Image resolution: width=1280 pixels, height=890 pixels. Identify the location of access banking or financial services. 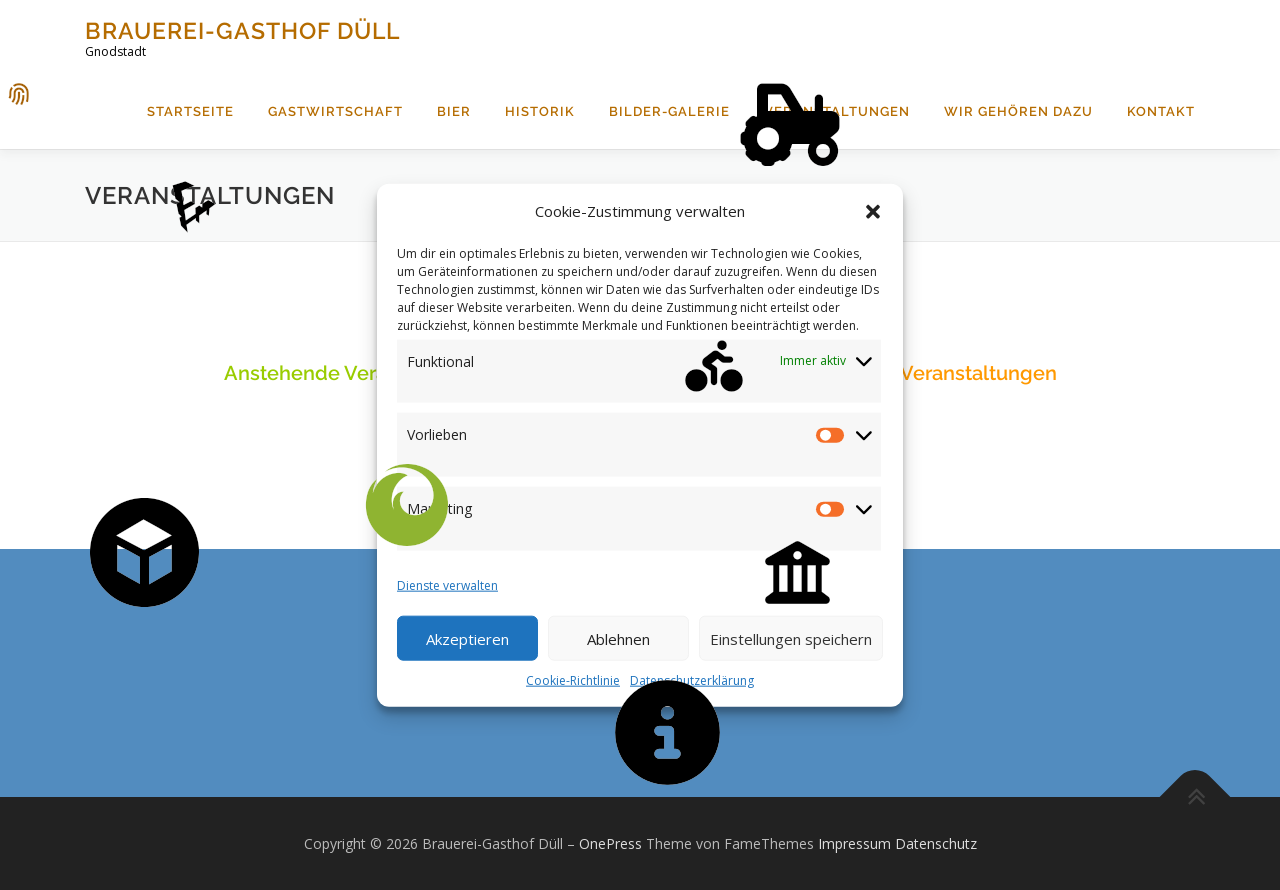
(797, 571).